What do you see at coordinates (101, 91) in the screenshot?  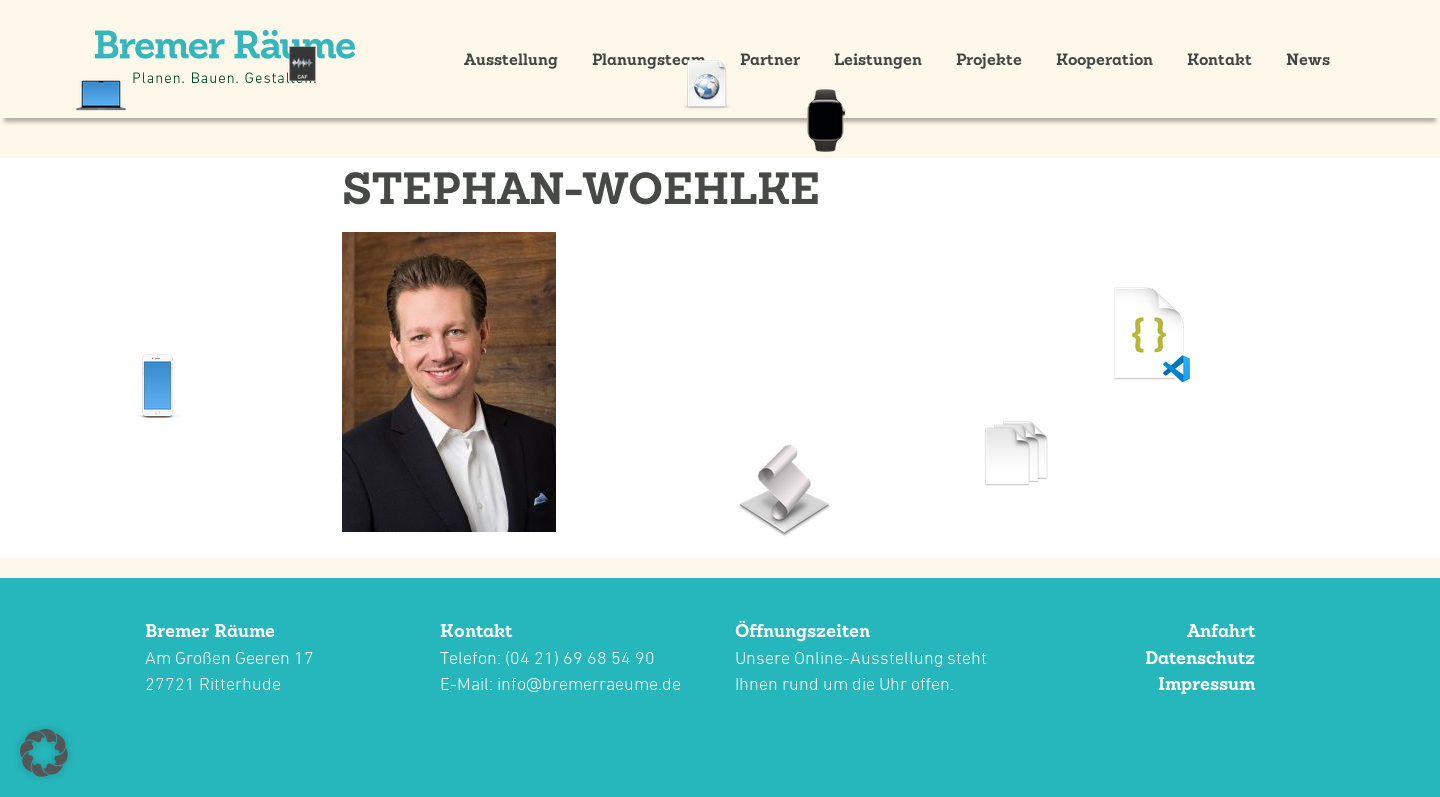 I see `indicates this macbook air in system settings` at bounding box center [101, 91].